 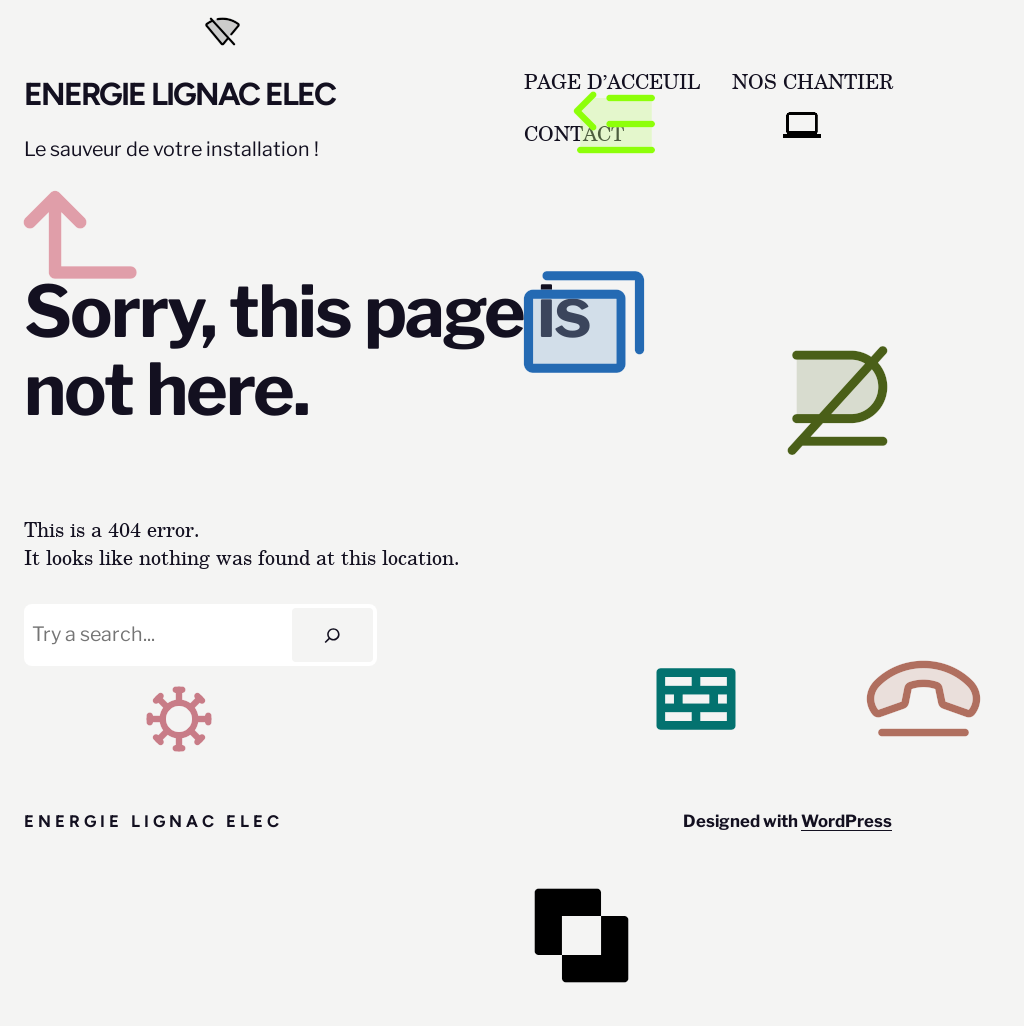 I want to click on indicates no wifi connection available, so click(x=222, y=31).